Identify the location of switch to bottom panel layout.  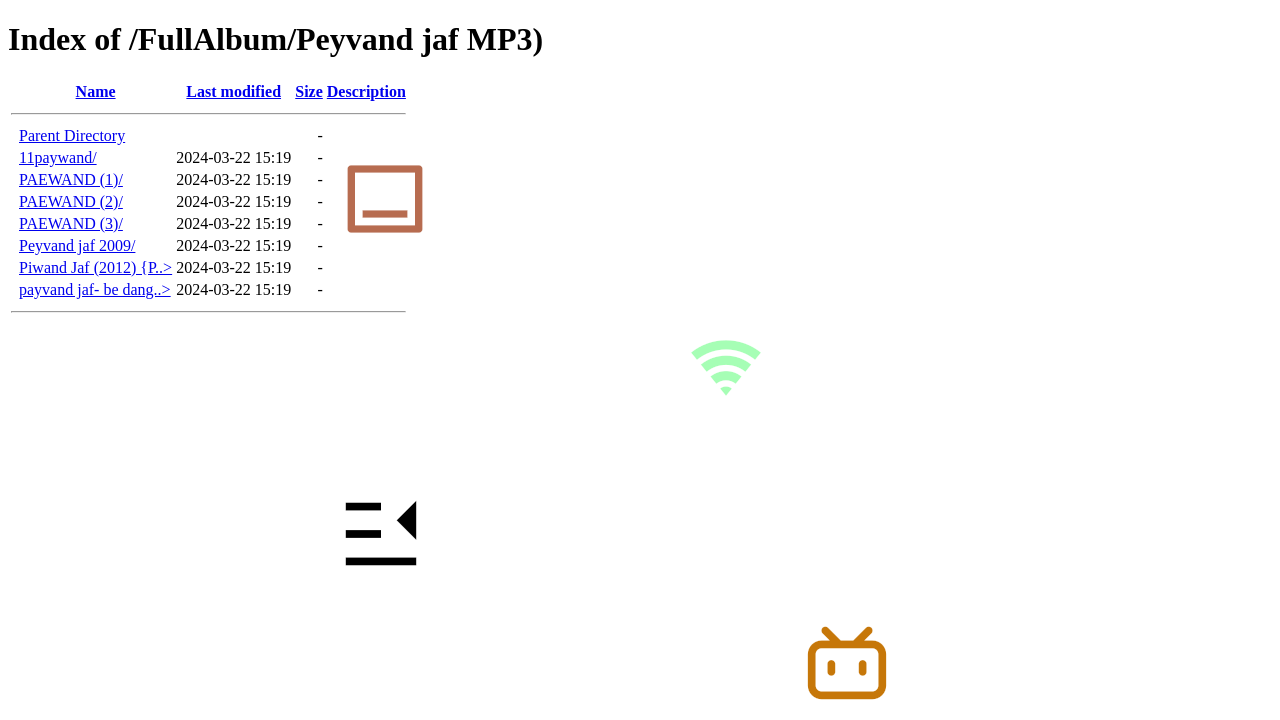
(385, 199).